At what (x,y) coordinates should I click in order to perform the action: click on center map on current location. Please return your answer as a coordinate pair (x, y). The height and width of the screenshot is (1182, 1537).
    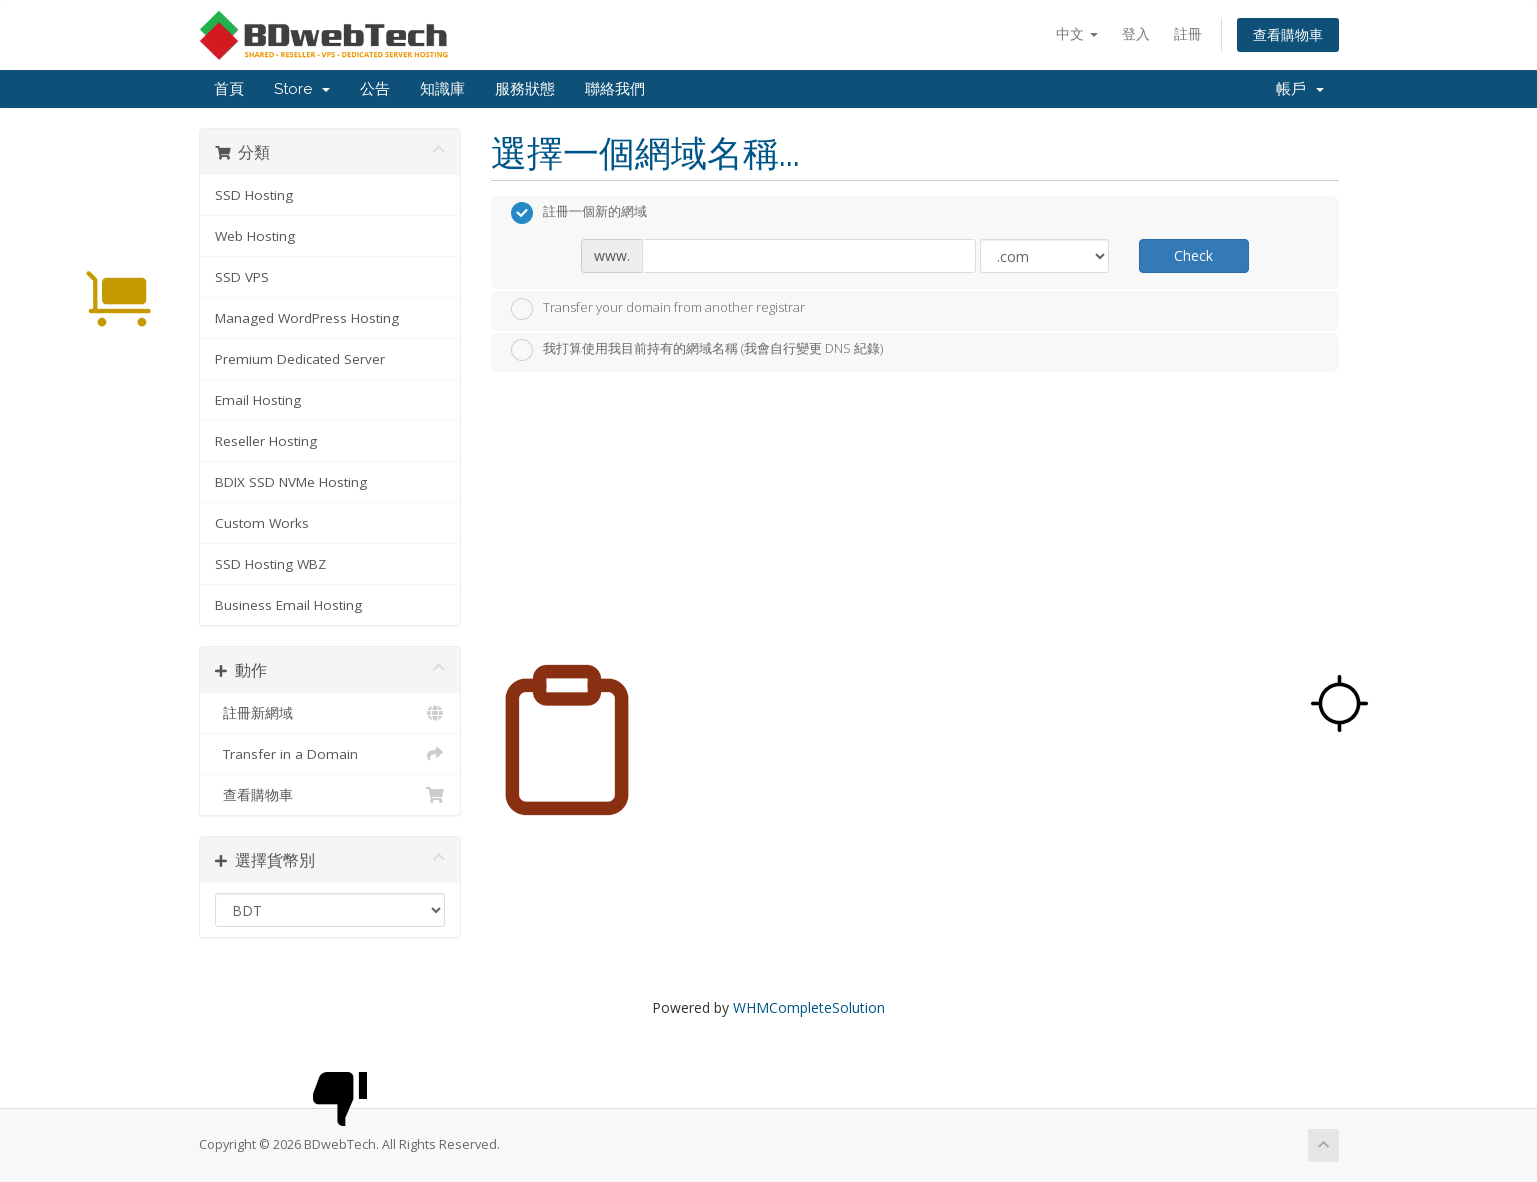
    Looking at the image, I should click on (1339, 703).